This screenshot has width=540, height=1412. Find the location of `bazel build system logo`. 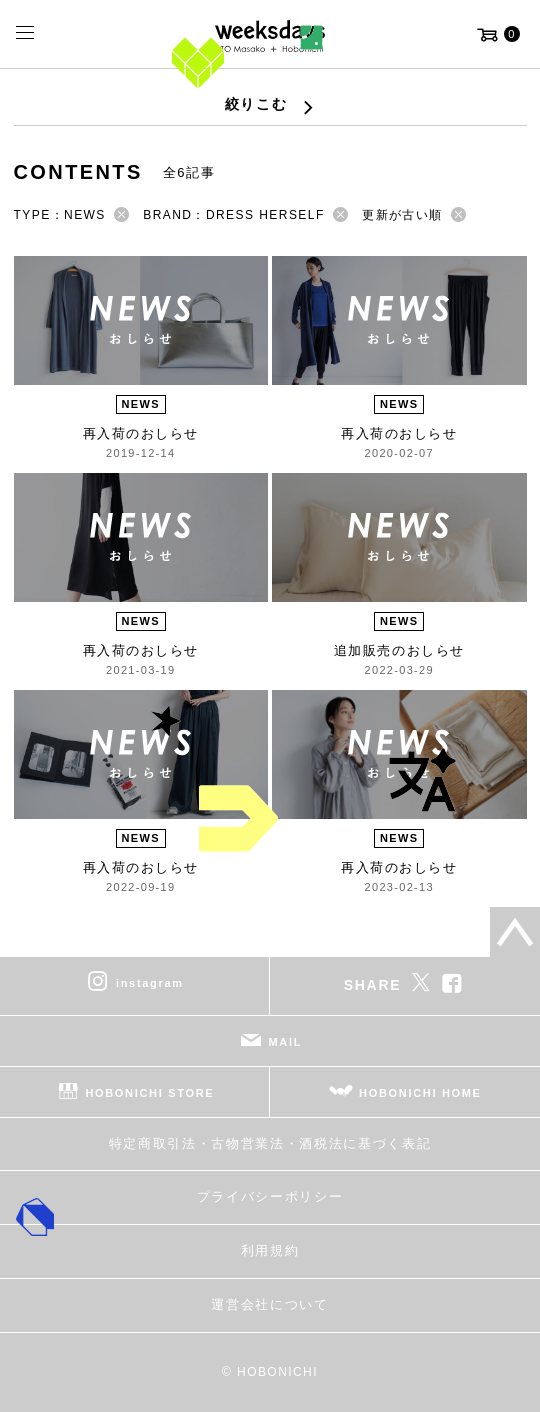

bazel build system logo is located at coordinates (198, 63).